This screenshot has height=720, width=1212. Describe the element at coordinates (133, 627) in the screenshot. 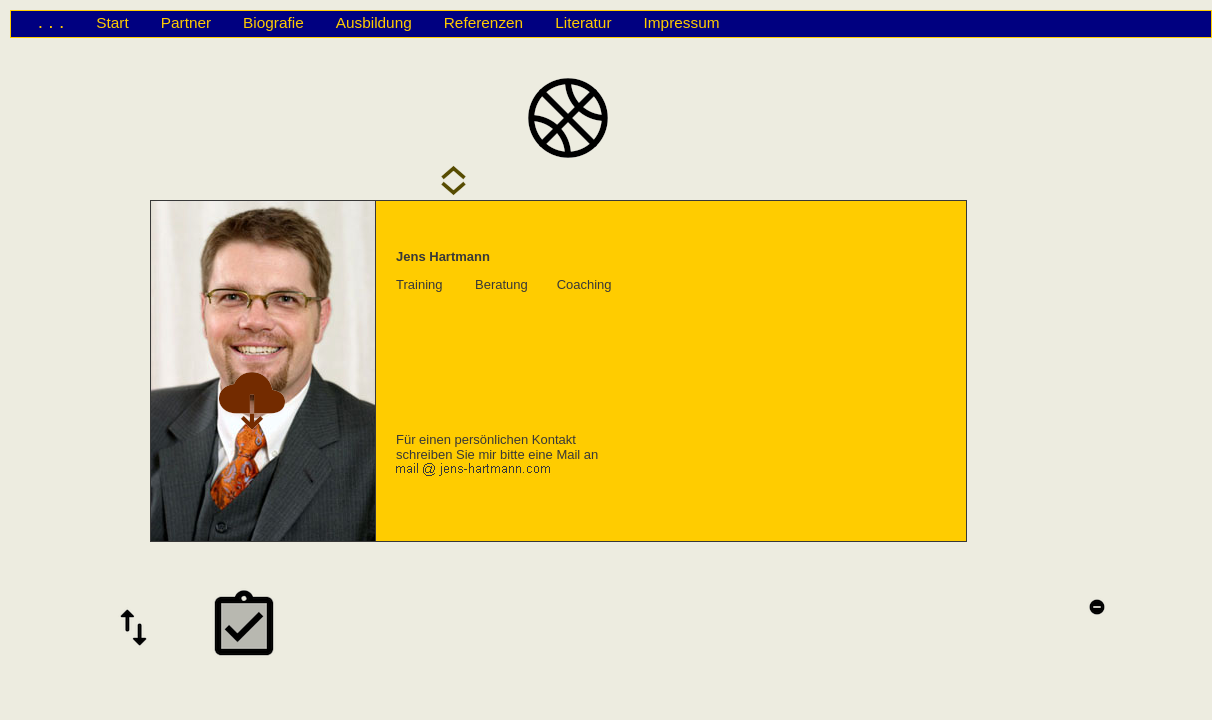

I see `import or export data` at that location.